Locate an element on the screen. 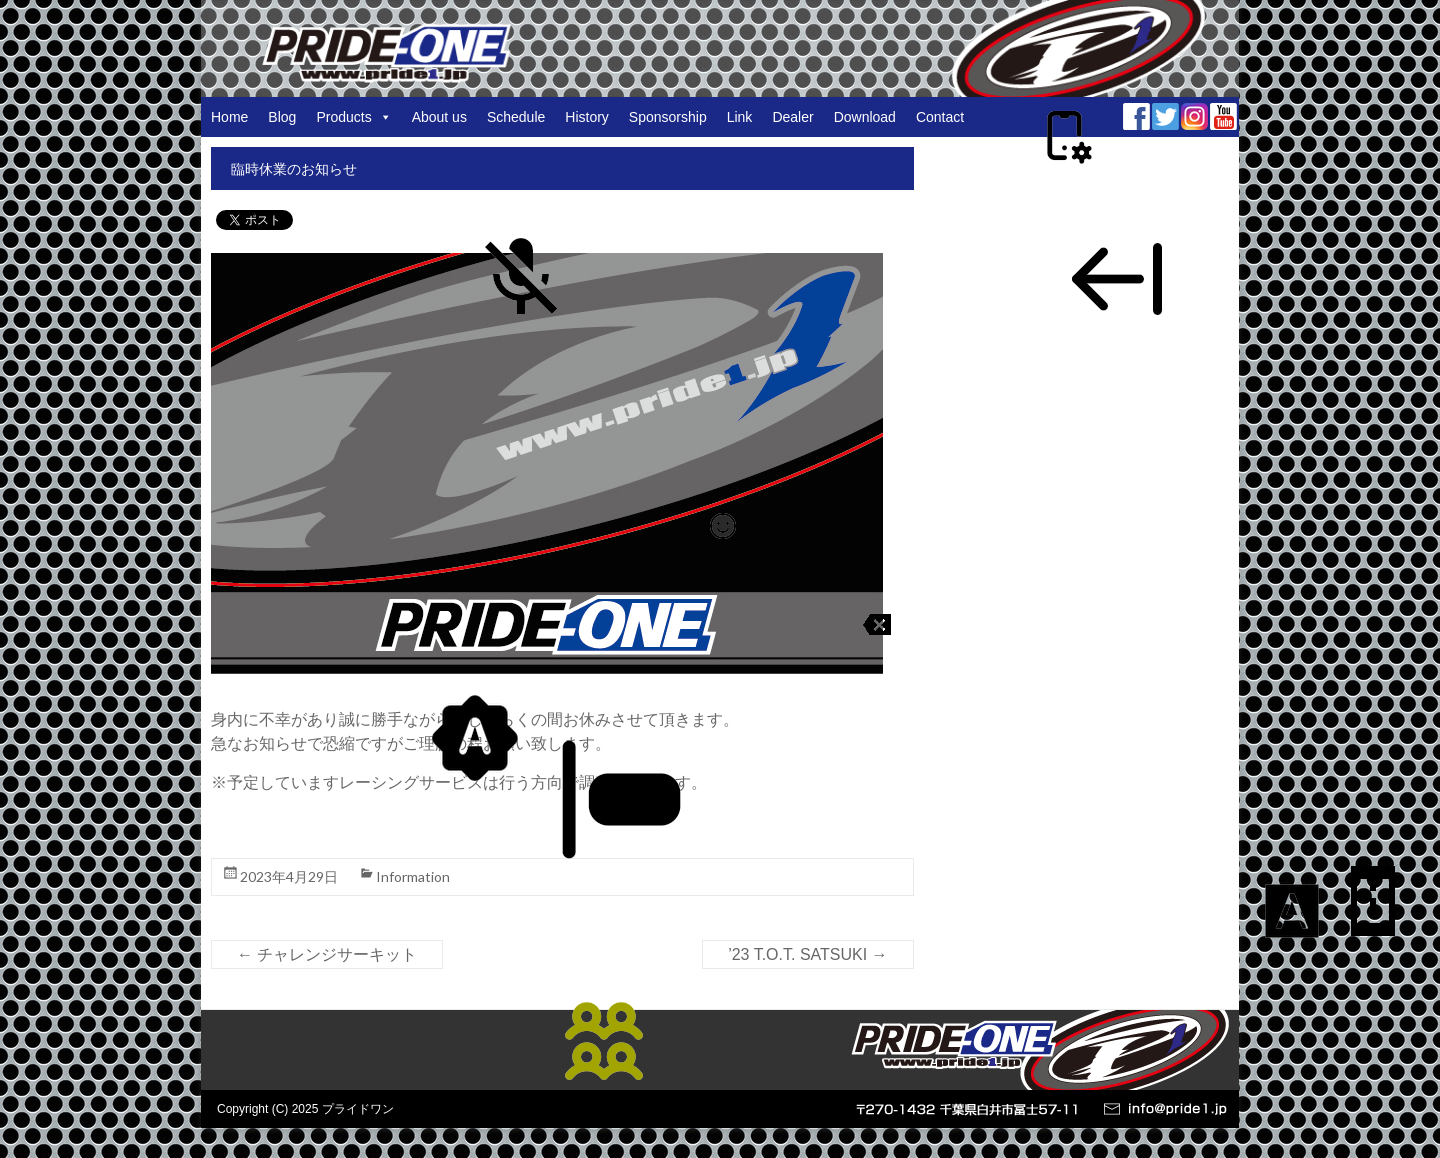 The width and height of the screenshot is (1440, 1158). view all team members is located at coordinates (604, 1041).